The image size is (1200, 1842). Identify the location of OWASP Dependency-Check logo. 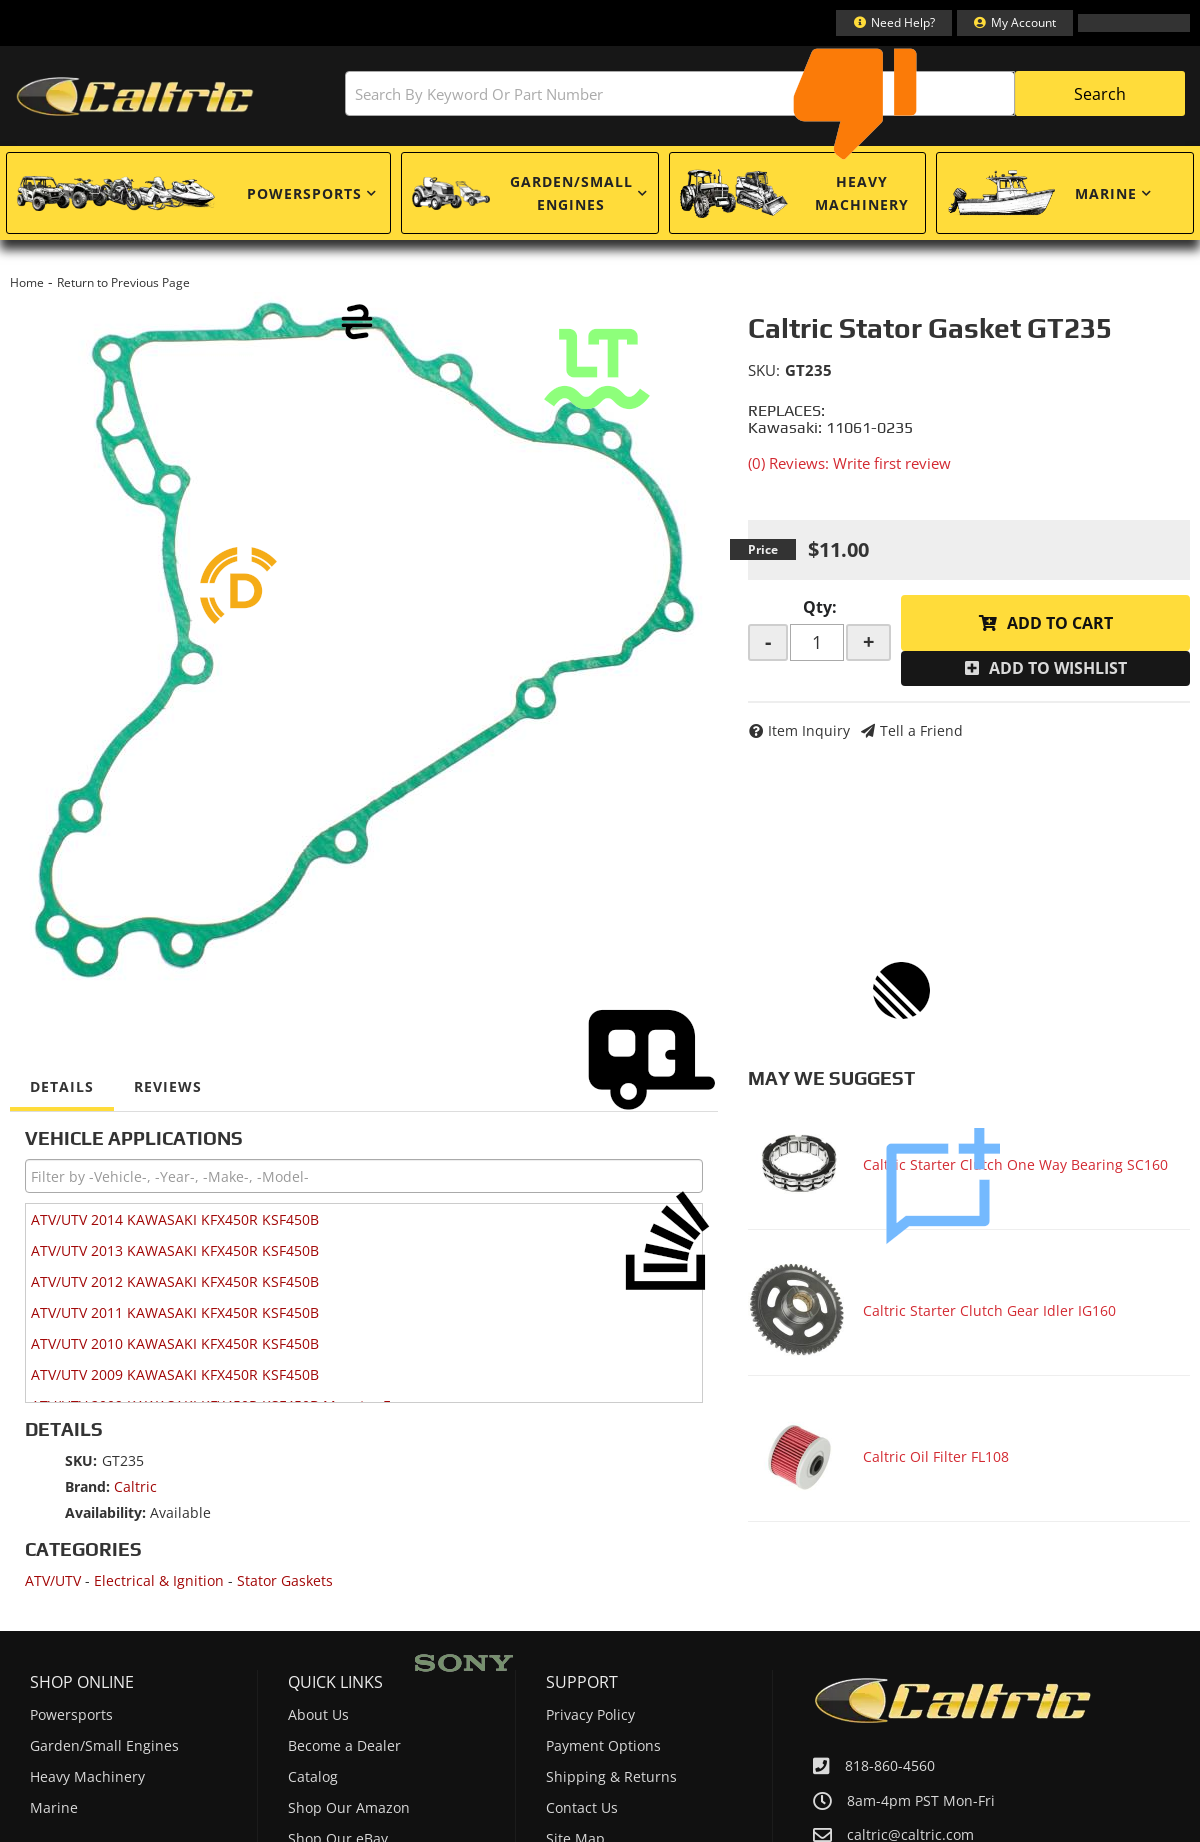
(238, 585).